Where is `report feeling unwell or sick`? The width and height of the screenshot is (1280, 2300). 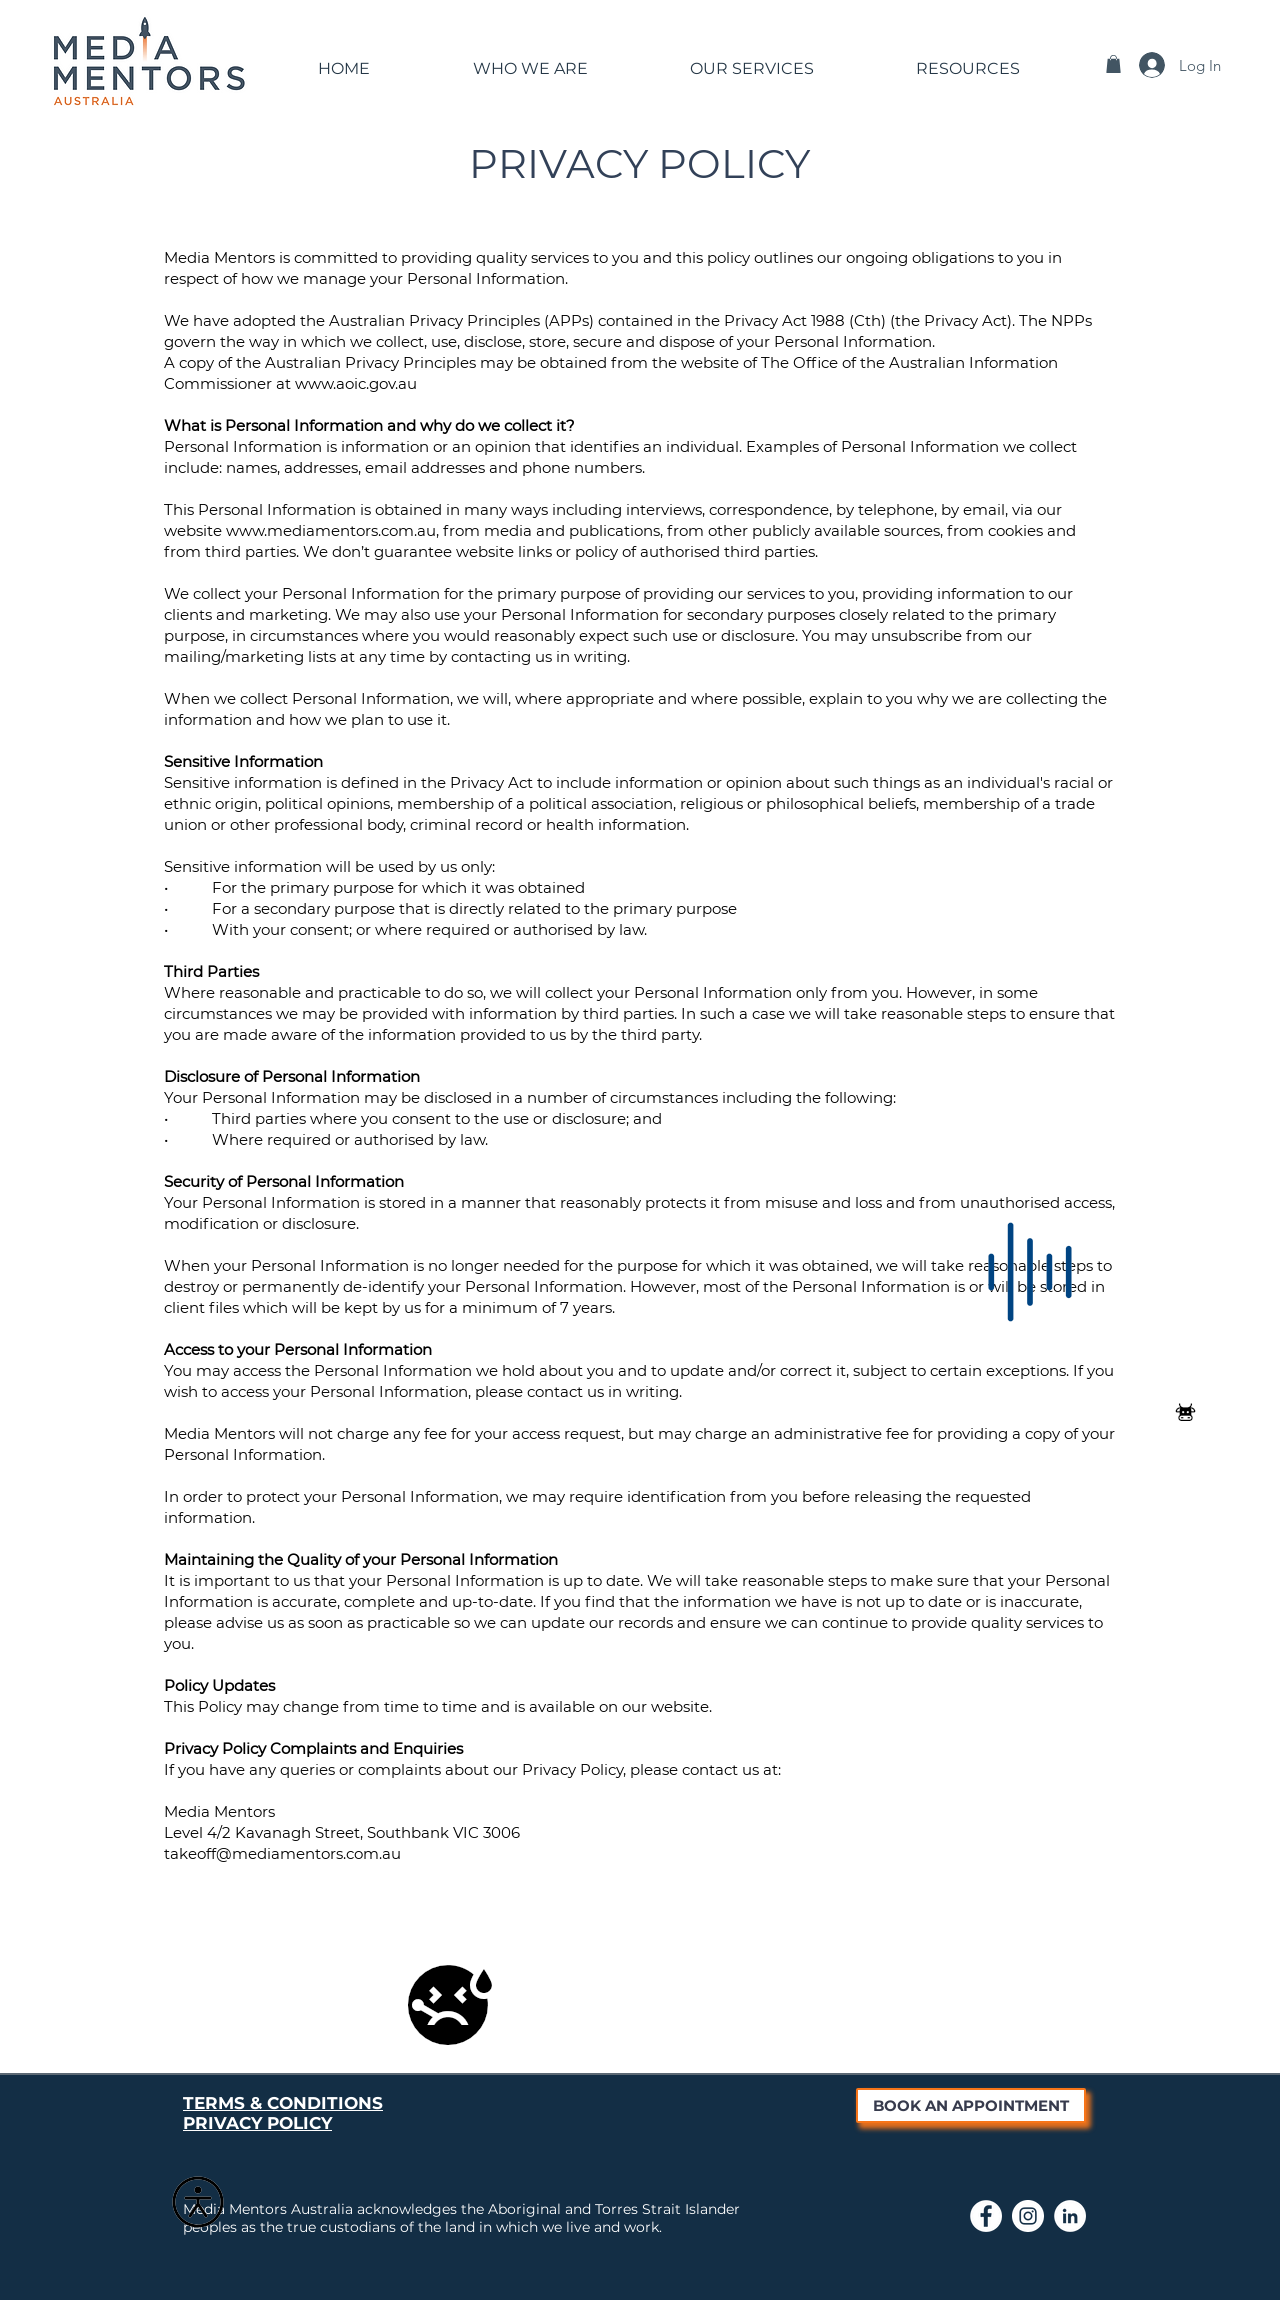
report feeling unwell or sick is located at coordinates (448, 2005).